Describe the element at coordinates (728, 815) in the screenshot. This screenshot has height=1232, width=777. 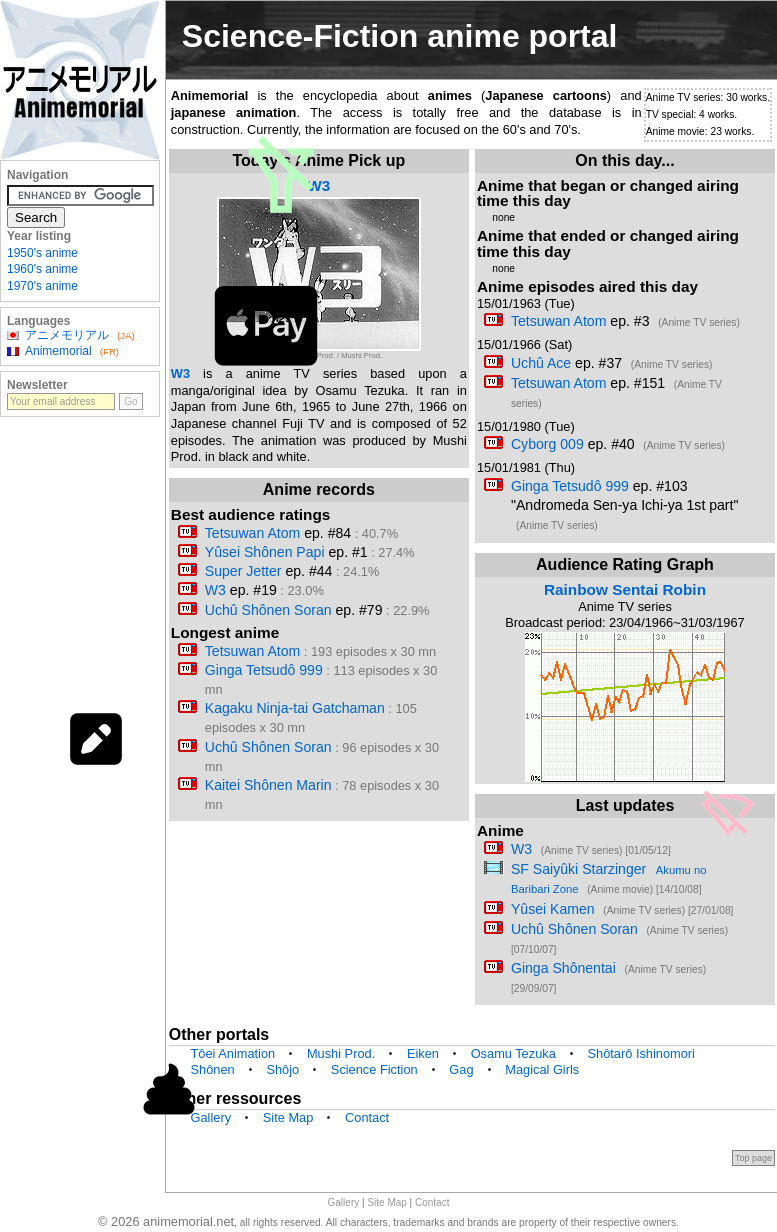
I see `indicates wifi is disabled or disconnected` at that location.